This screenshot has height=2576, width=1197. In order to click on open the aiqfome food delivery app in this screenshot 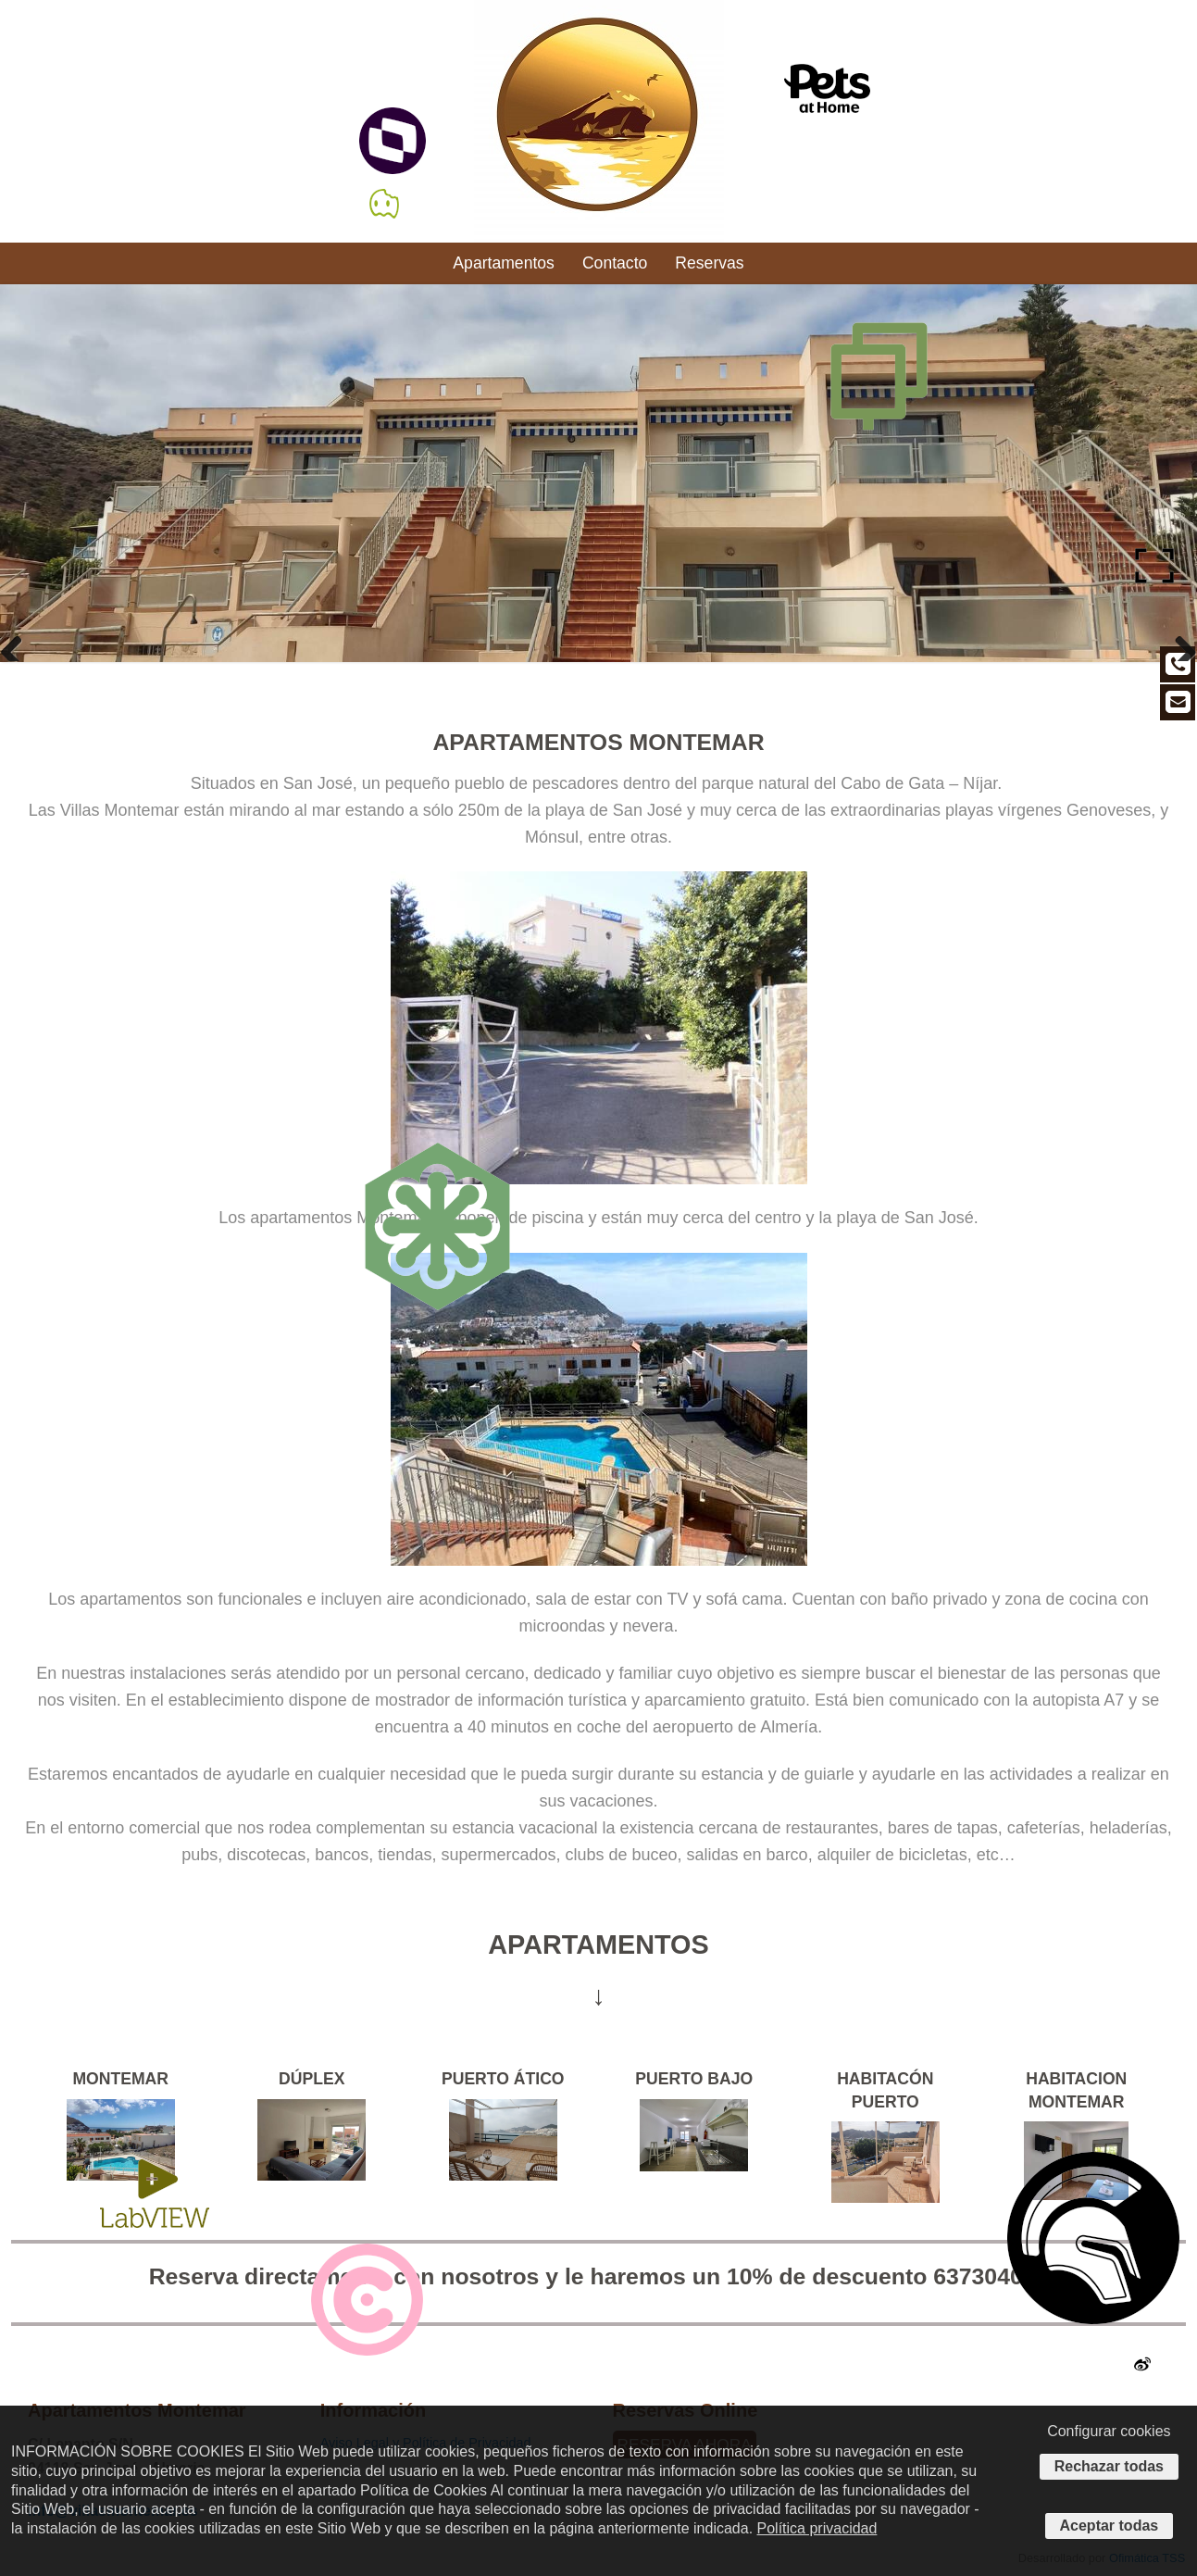, I will do `click(384, 204)`.